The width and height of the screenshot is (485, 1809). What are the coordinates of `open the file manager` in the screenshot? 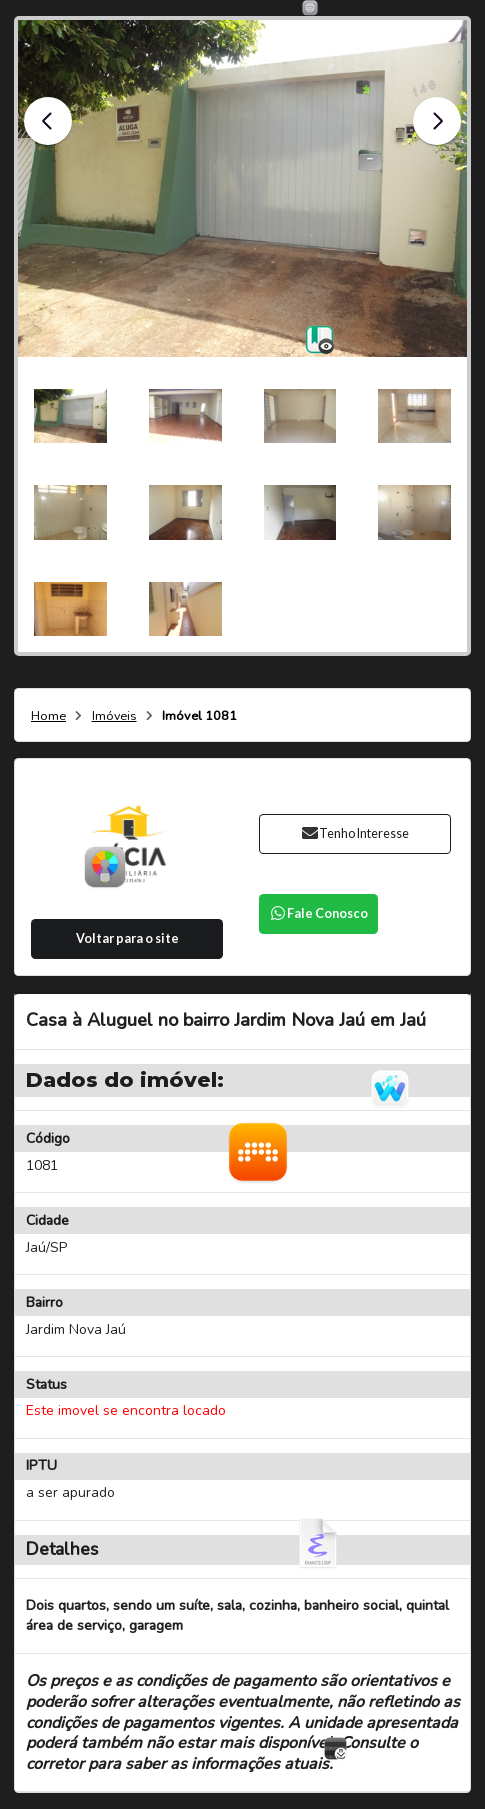 It's located at (370, 160).